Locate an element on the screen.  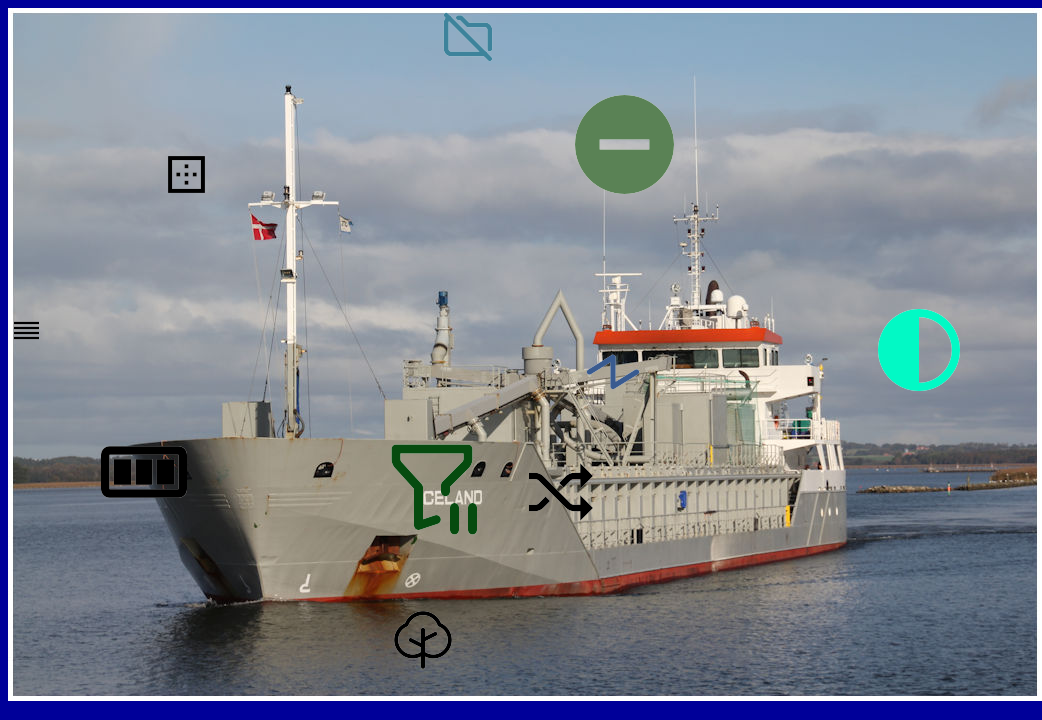
select sawtooth waveform in audio synthesizer is located at coordinates (613, 372).